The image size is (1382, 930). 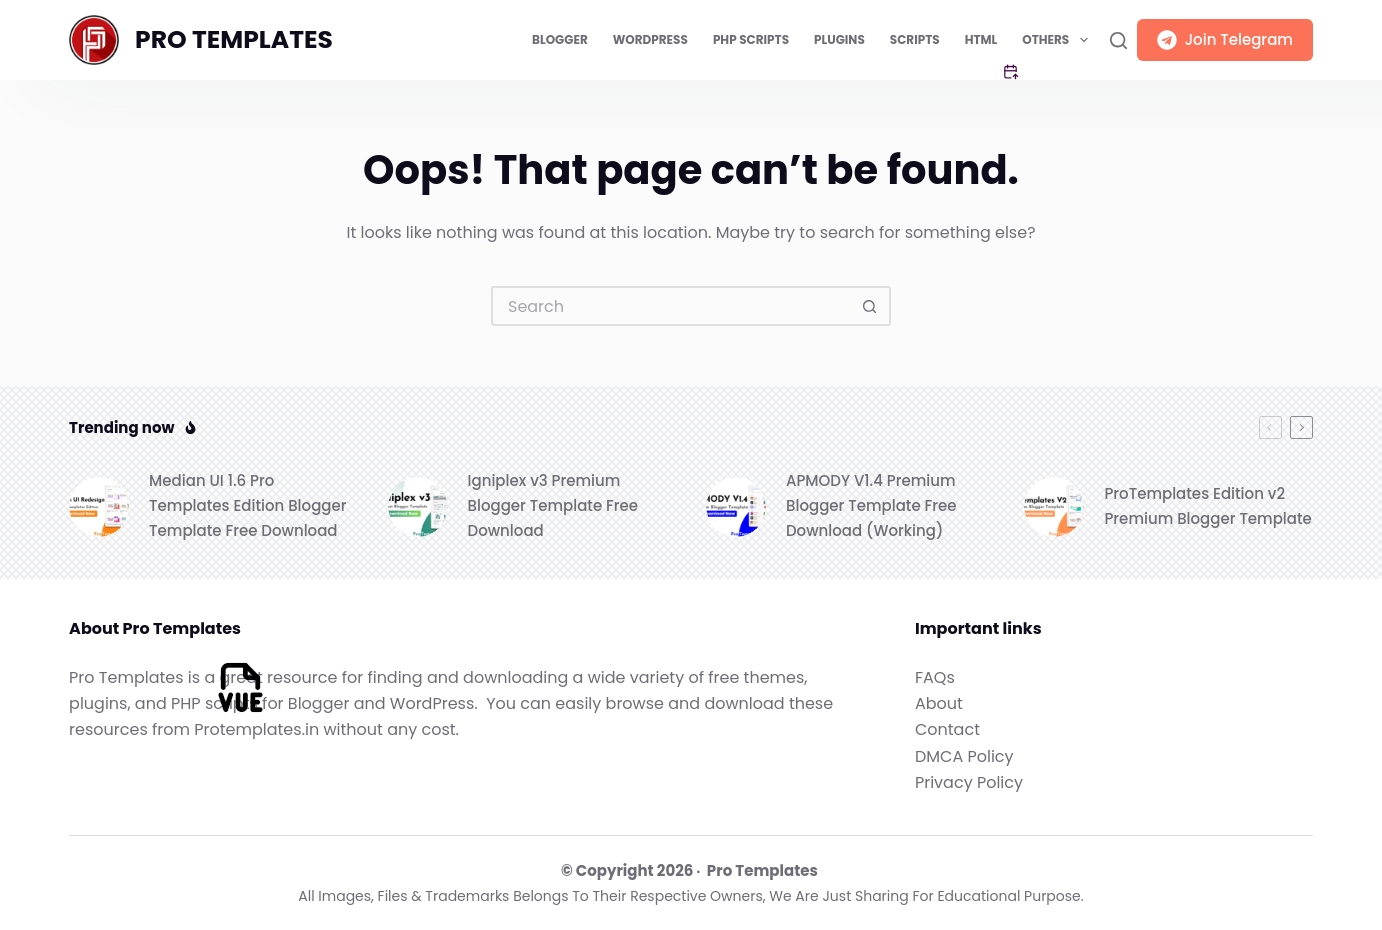 What do you see at coordinates (1010, 71) in the screenshot?
I see `upload or sync calendar events` at bounding box center [1010, 71].